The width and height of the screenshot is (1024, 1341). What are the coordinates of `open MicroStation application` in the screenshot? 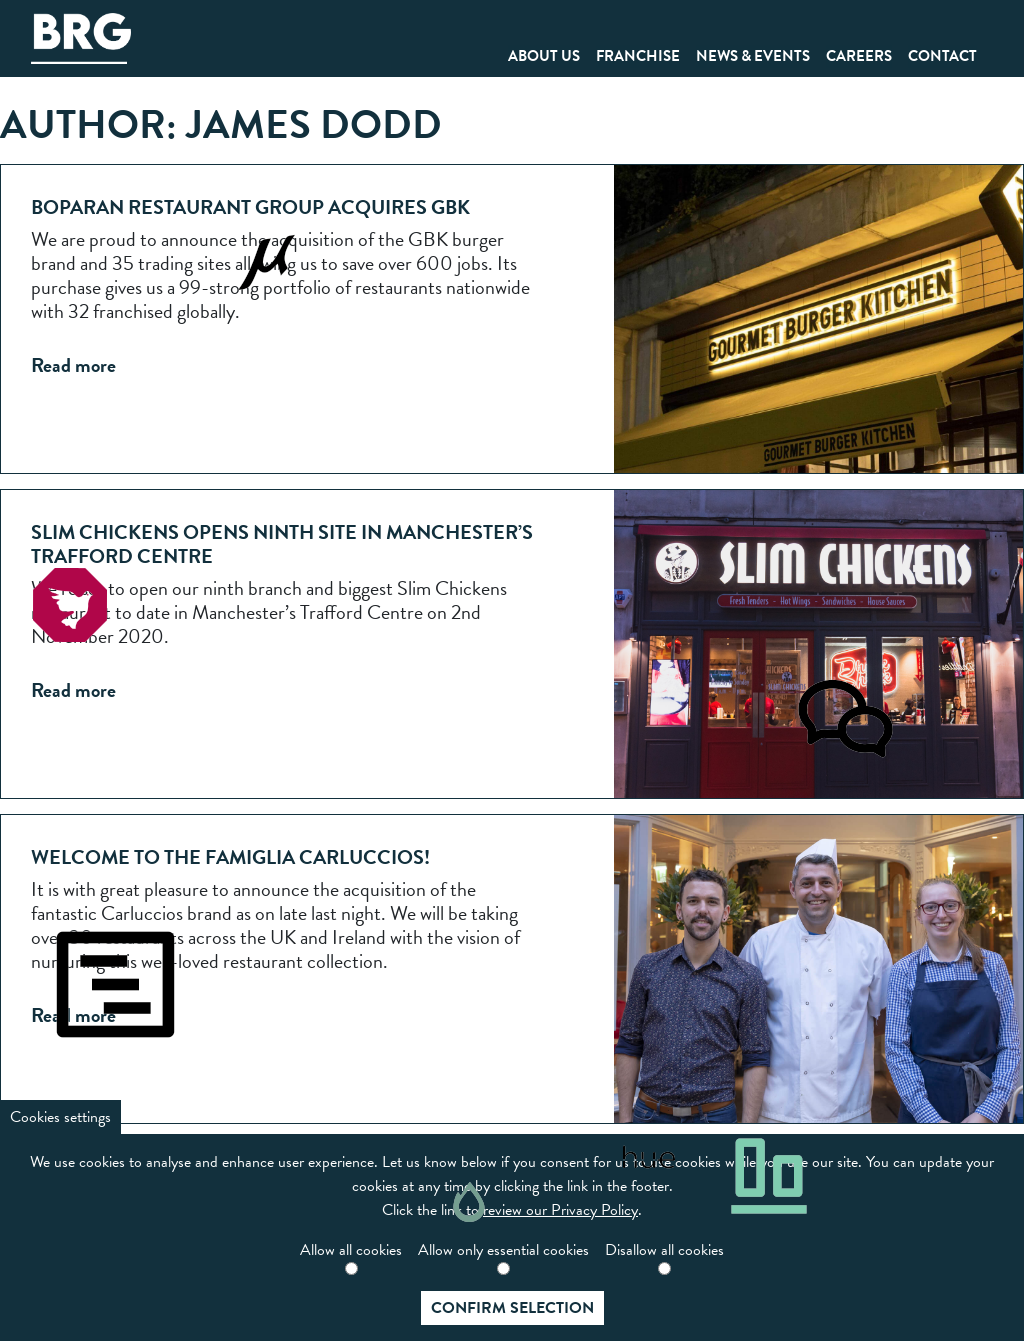 It's located at (266, 262).